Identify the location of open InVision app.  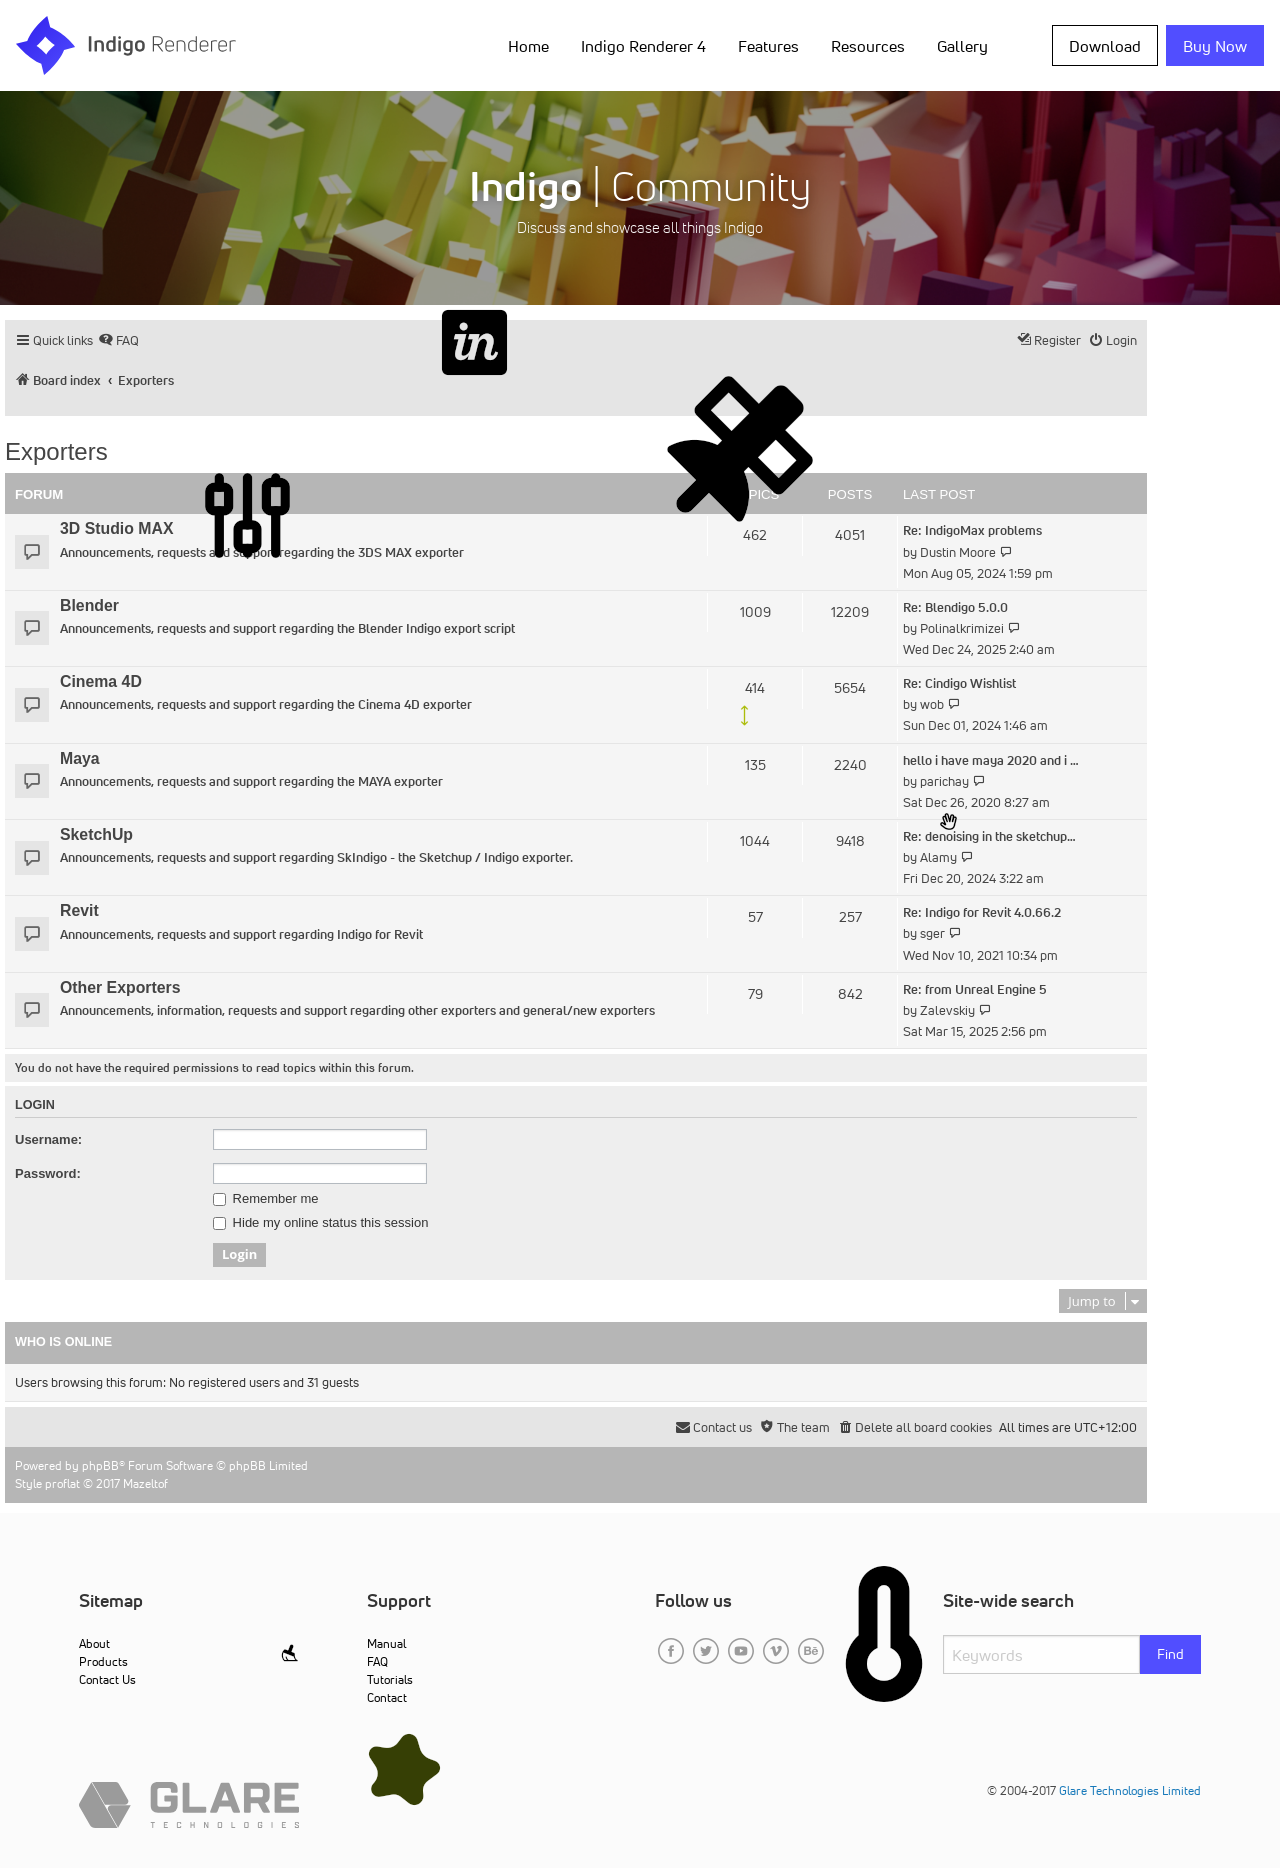
(474, 342).